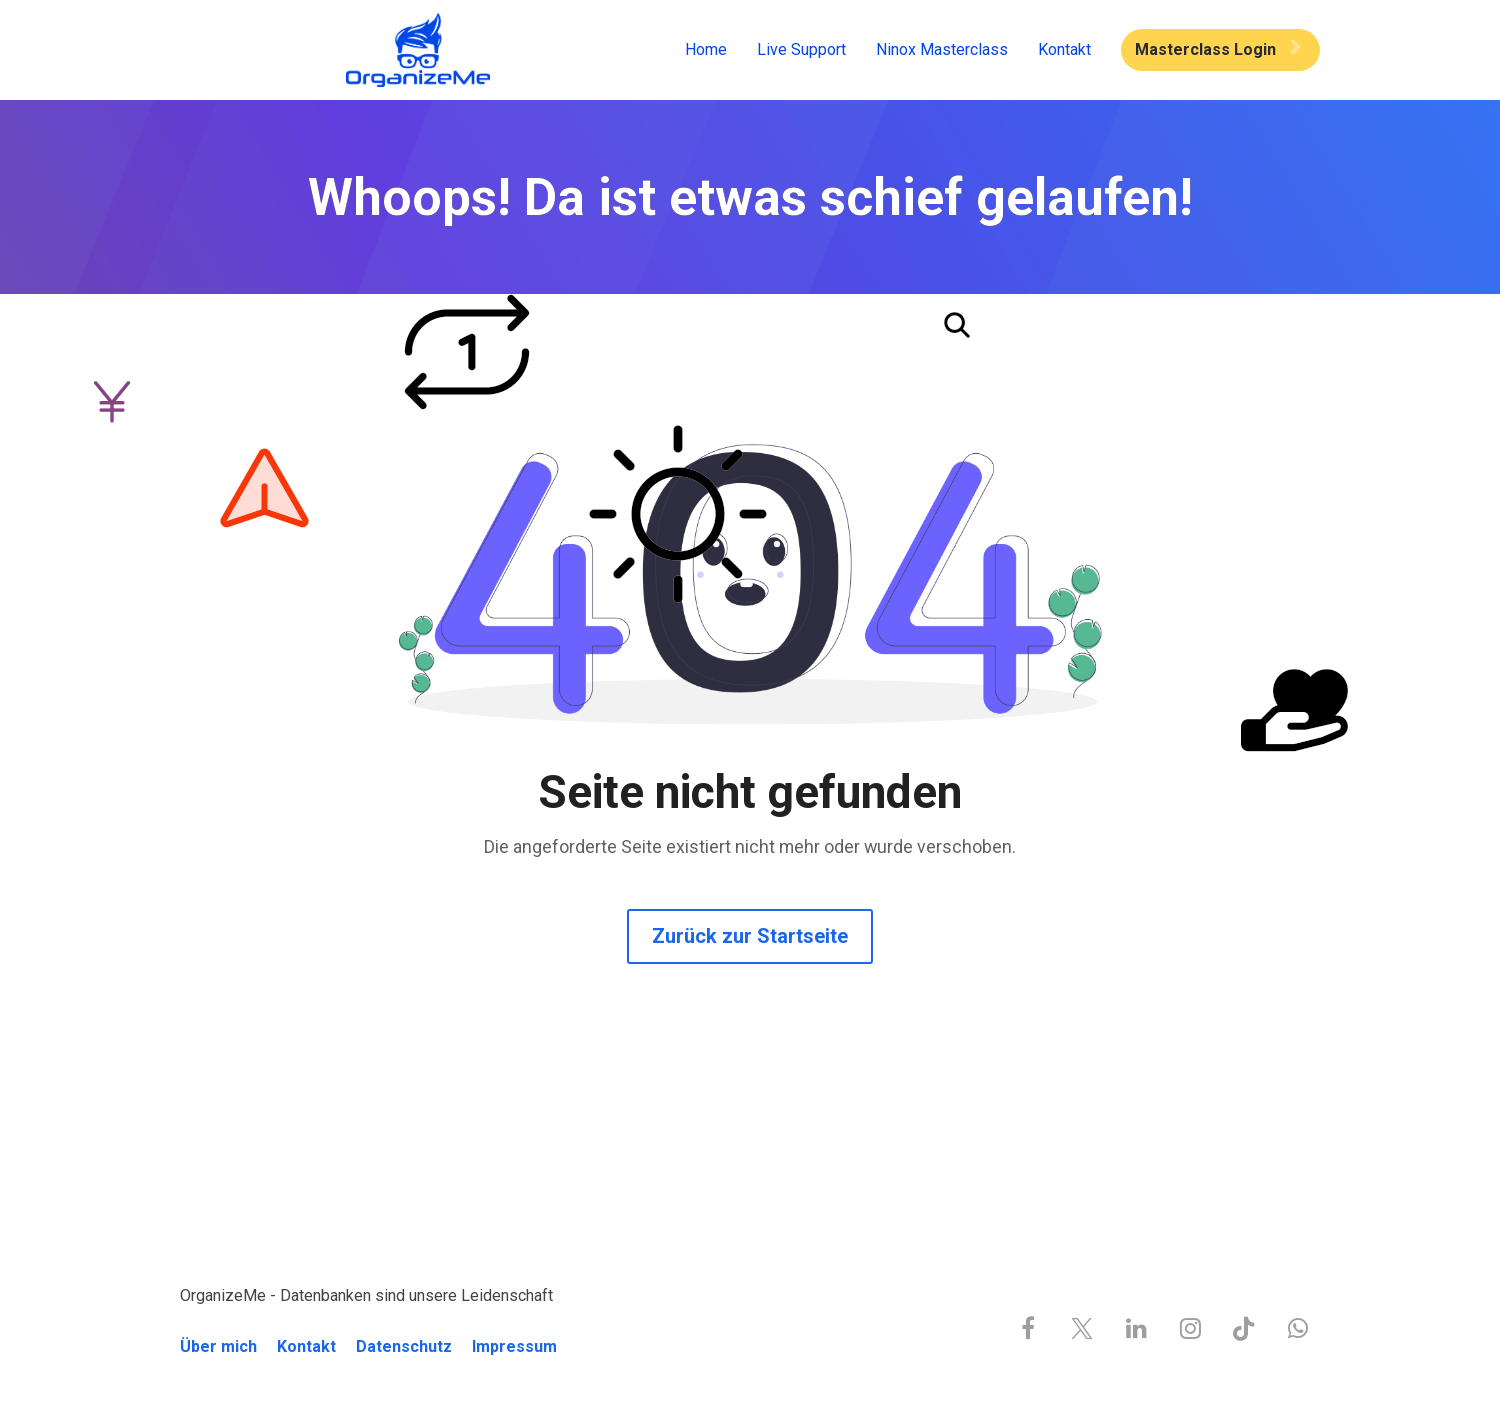  What do you see at coordinates (1298, 712) in the screenshot?
I see `donate or make a charitable contribution` at bounding box center [1298, 712].